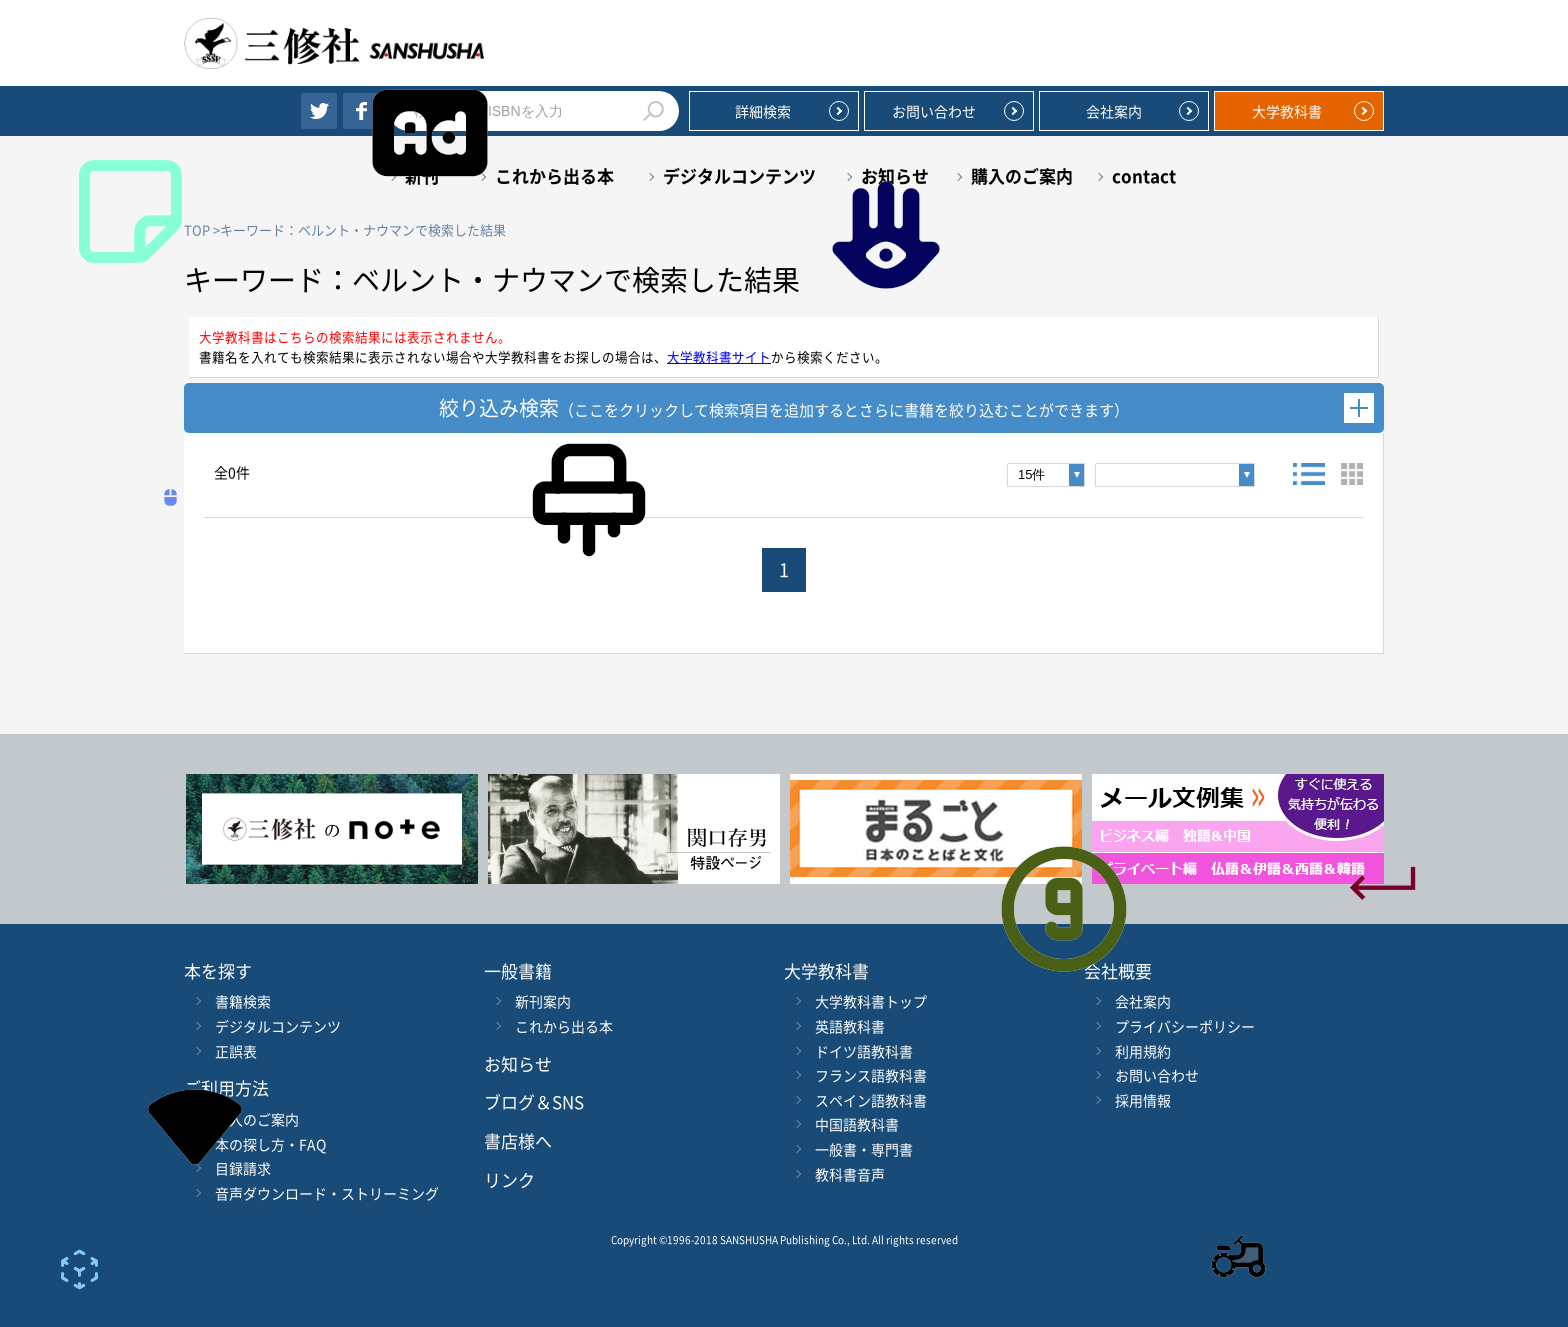 Image resolution: width=1568 pixels, height=1327 pixels. I want to click on return to previous item or step, so click(1383, 883).